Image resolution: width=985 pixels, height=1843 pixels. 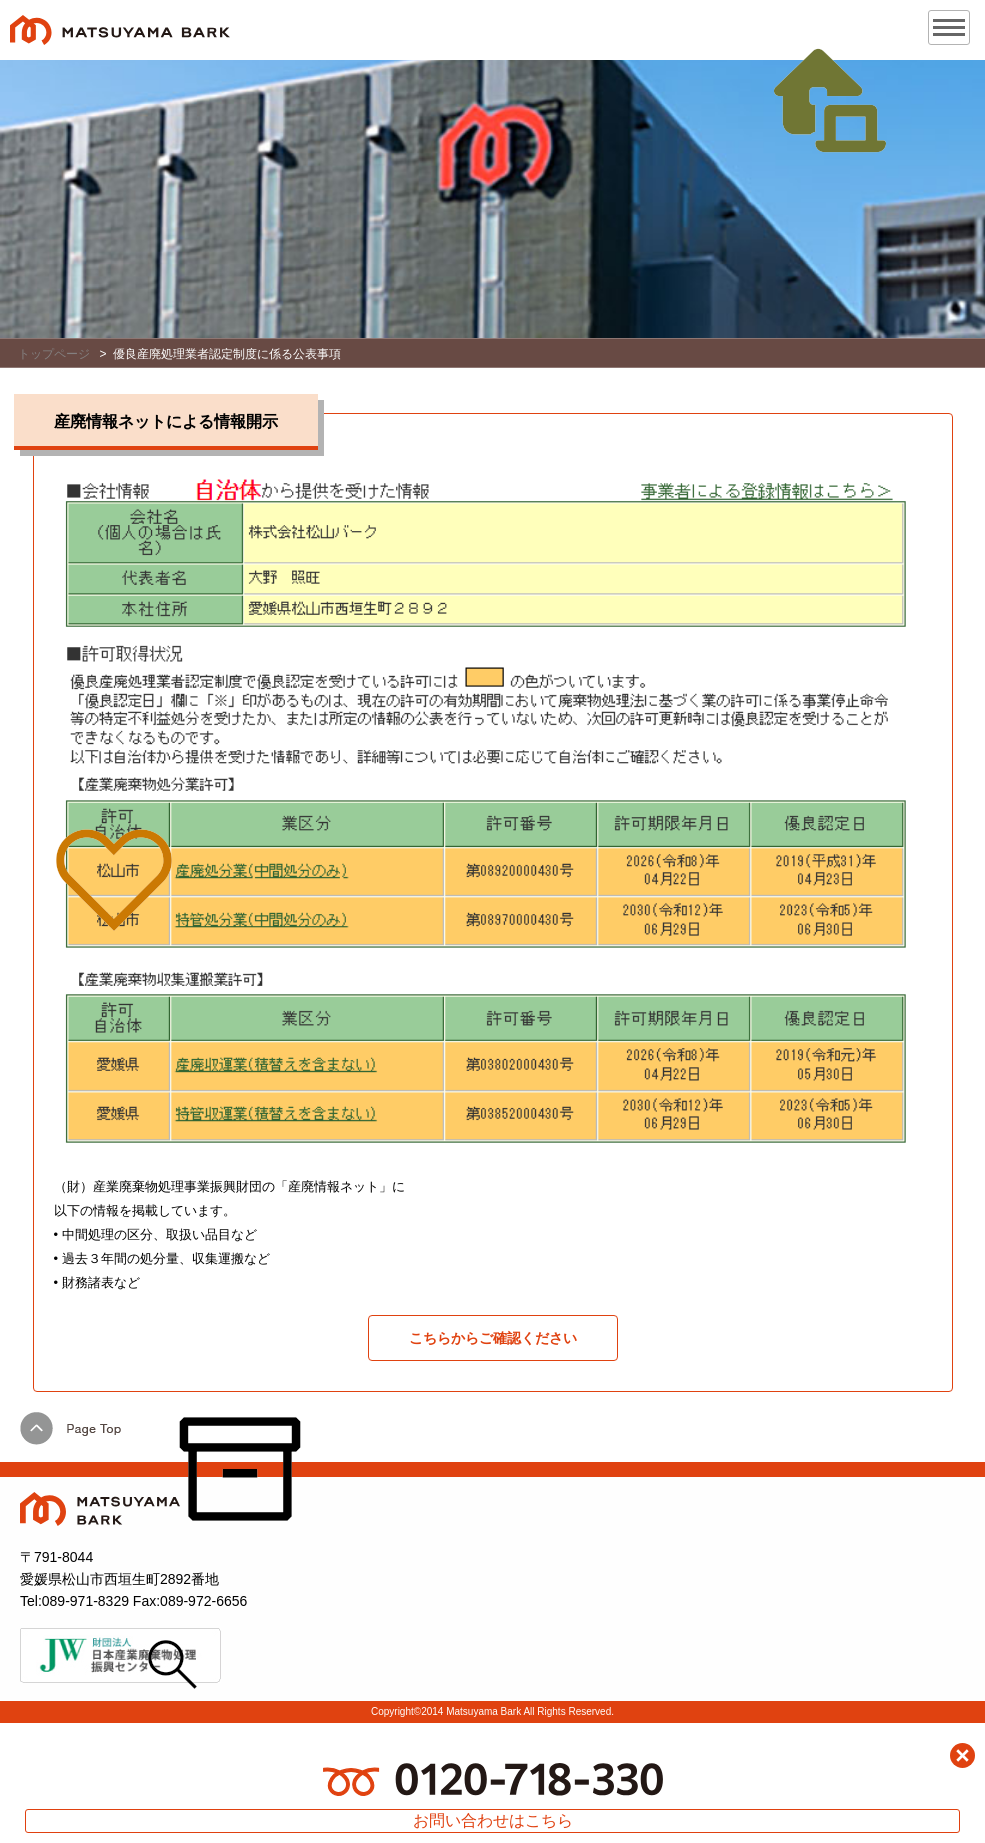 What do you see at coordinates (172, 1664) in the screenshot?
I see `search for files, settings, or content` at bounding box center [172, 1664].